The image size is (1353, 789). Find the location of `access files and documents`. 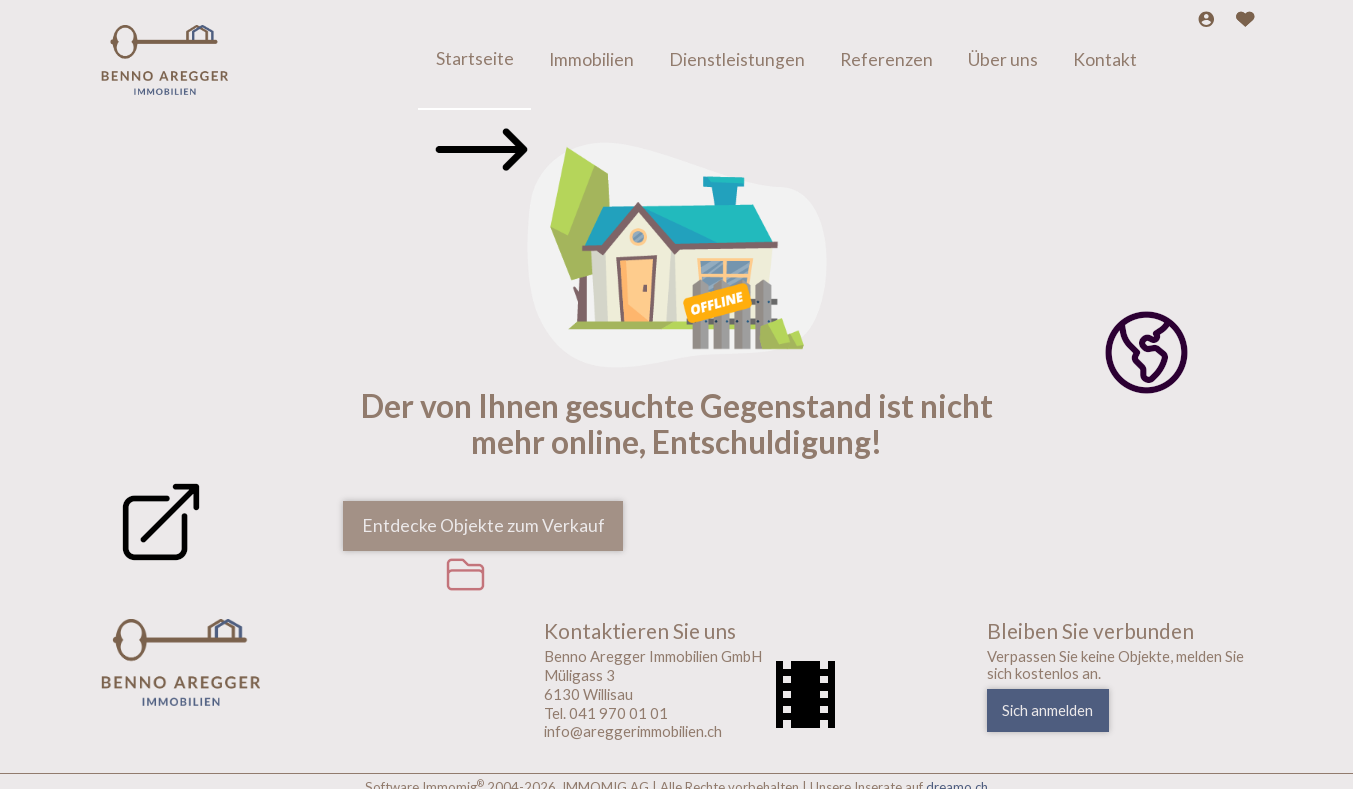

access files and documents is located at coordinates (465, 574).